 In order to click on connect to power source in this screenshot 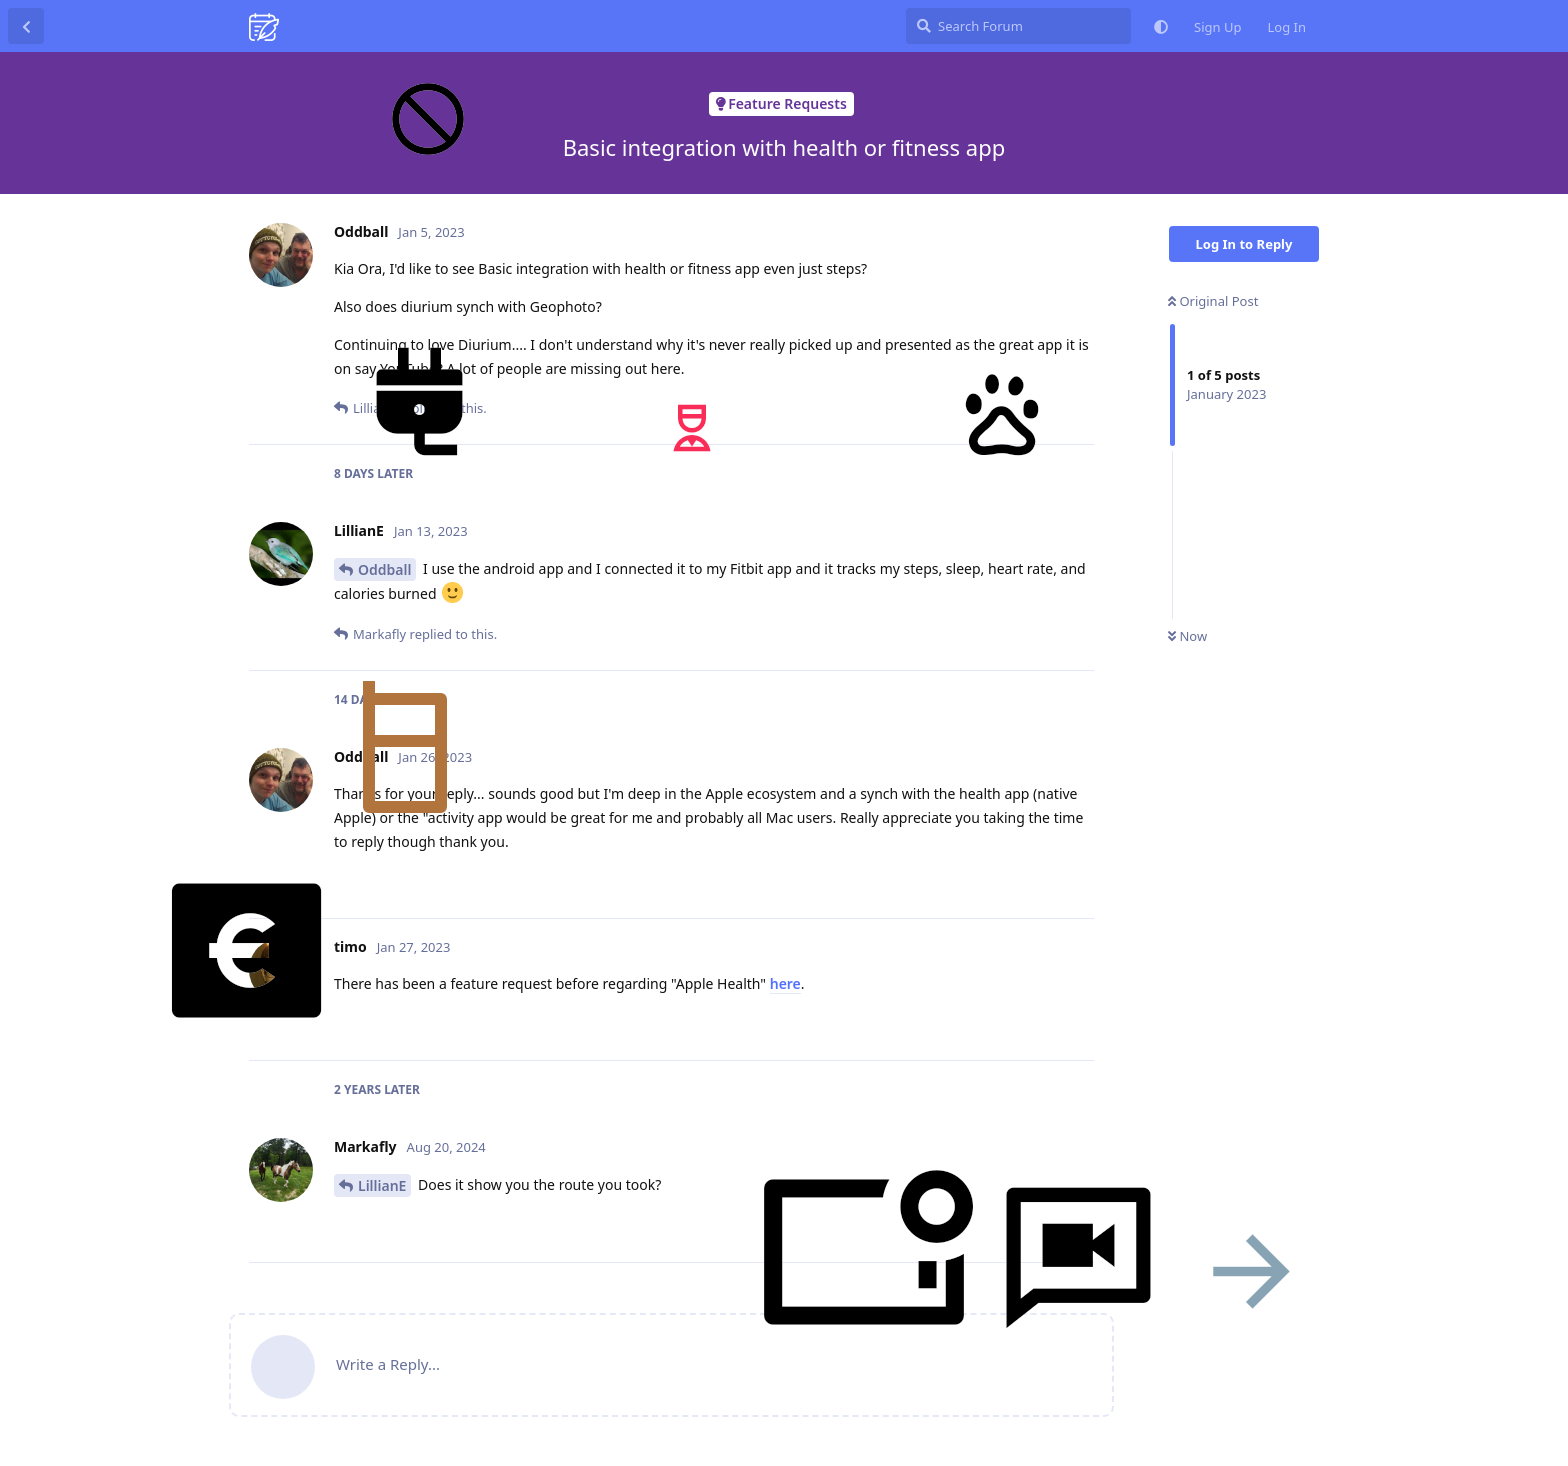, I will do `click(419, 401)`.